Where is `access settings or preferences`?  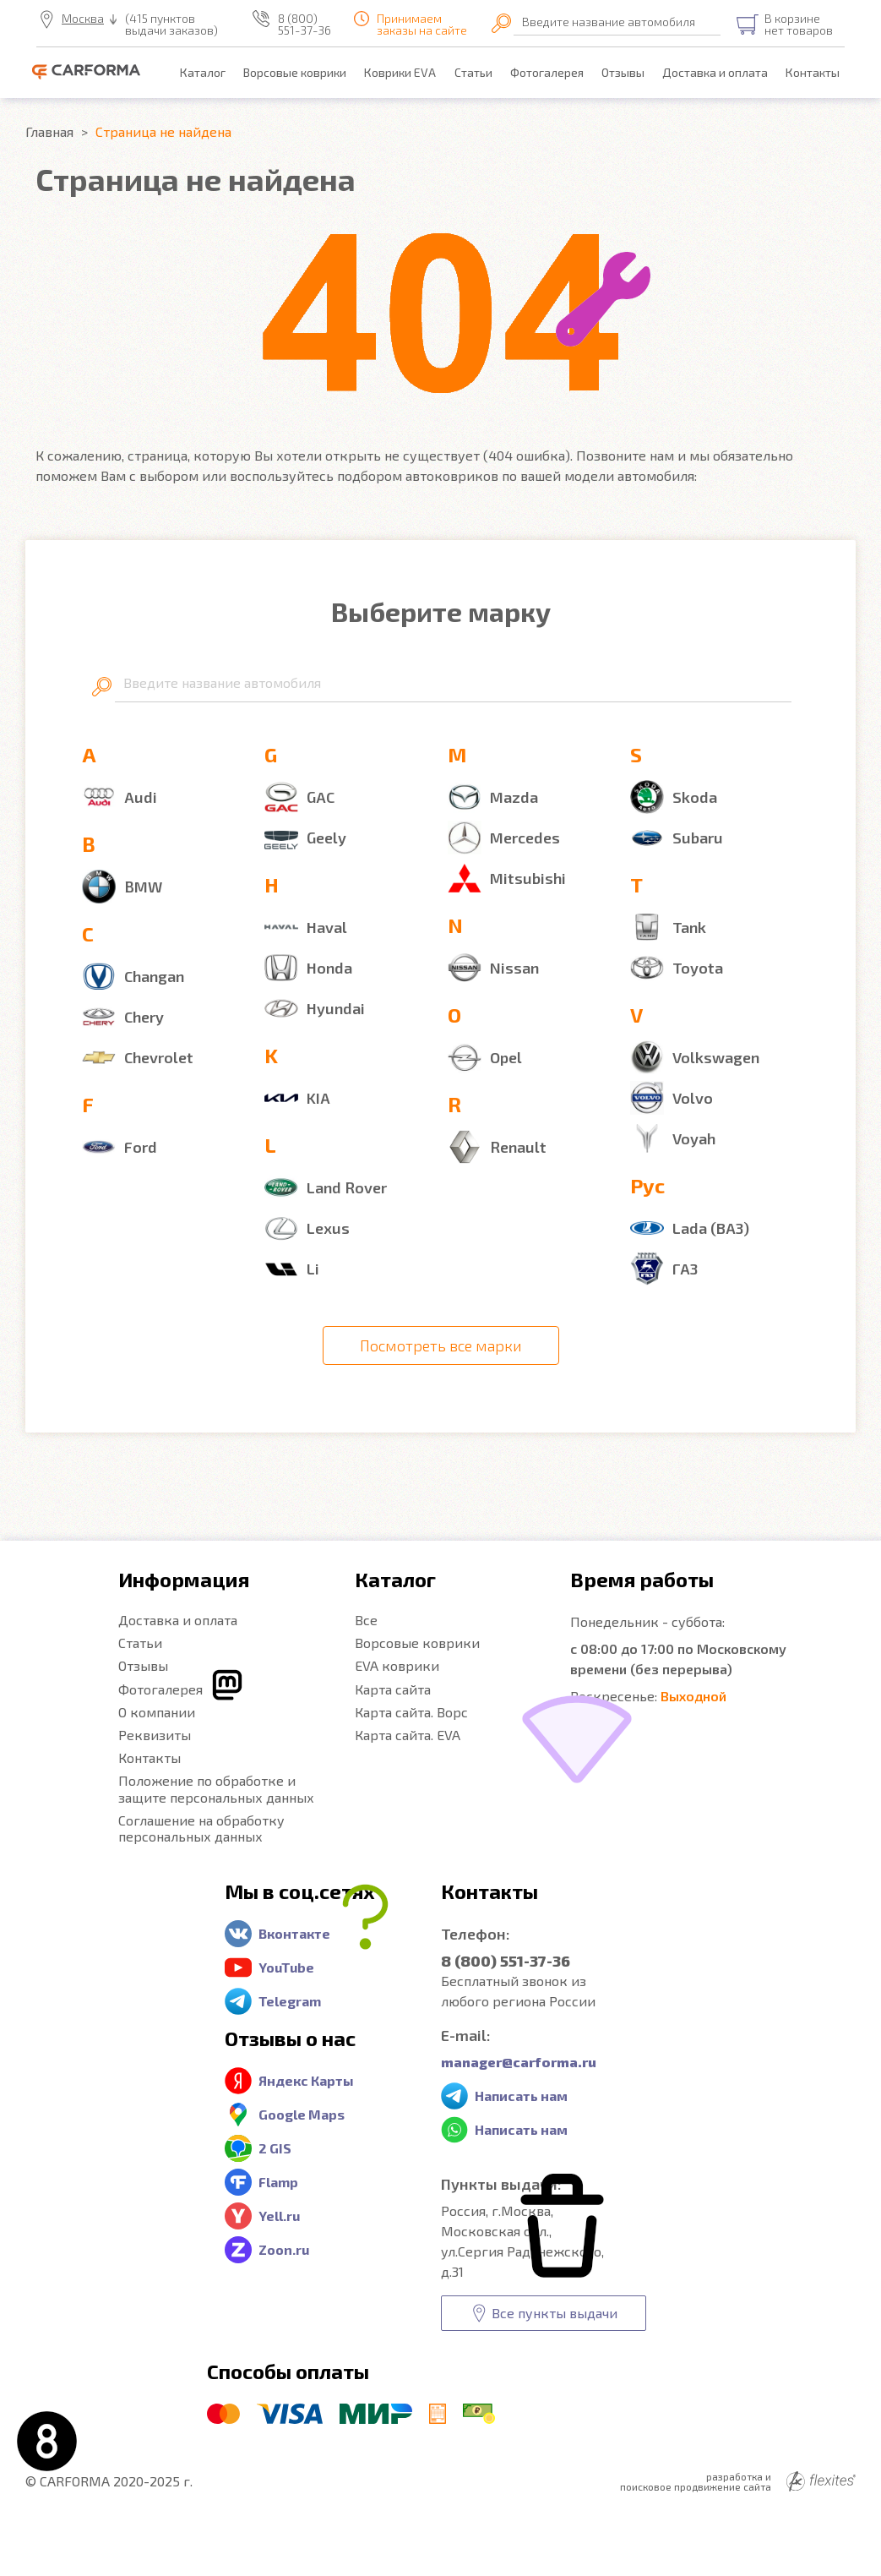 access settings or preferences is located at coordinates (603, 299).